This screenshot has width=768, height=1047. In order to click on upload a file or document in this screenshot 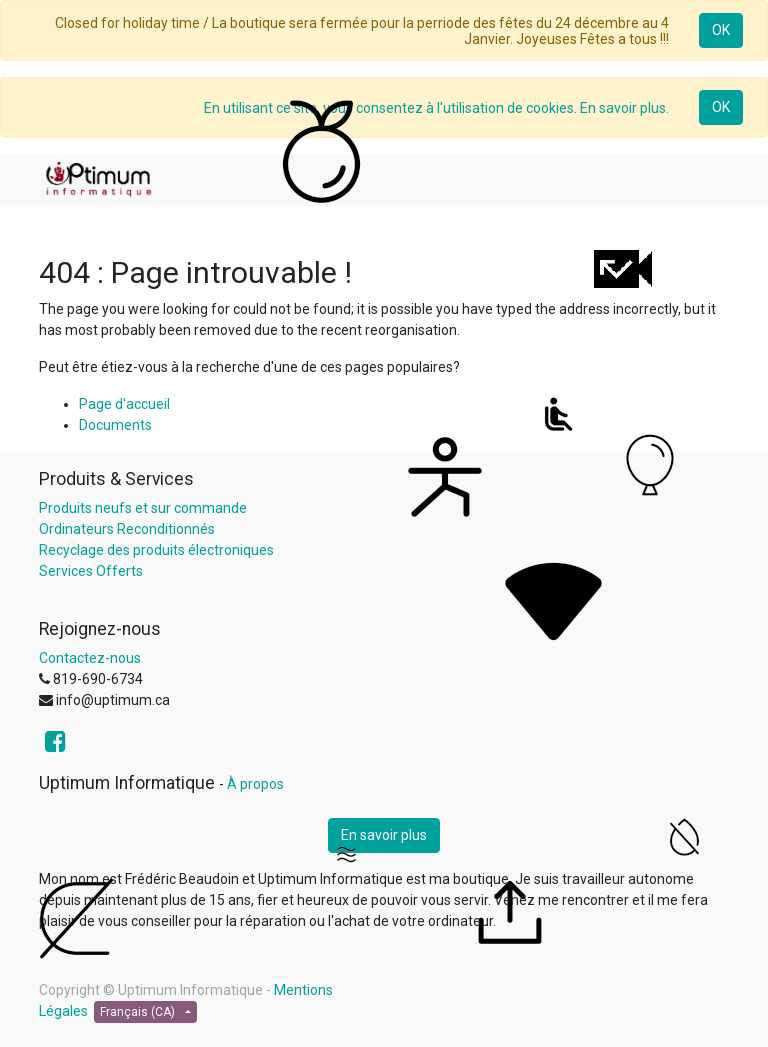, I will do `click(510, 915)`.